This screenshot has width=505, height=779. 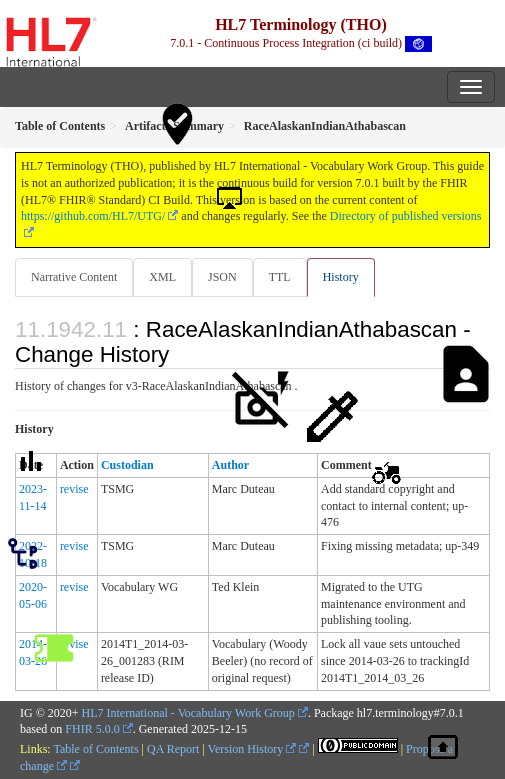 I want to click on access agricultural or farming features, so click(x=386, y=473).